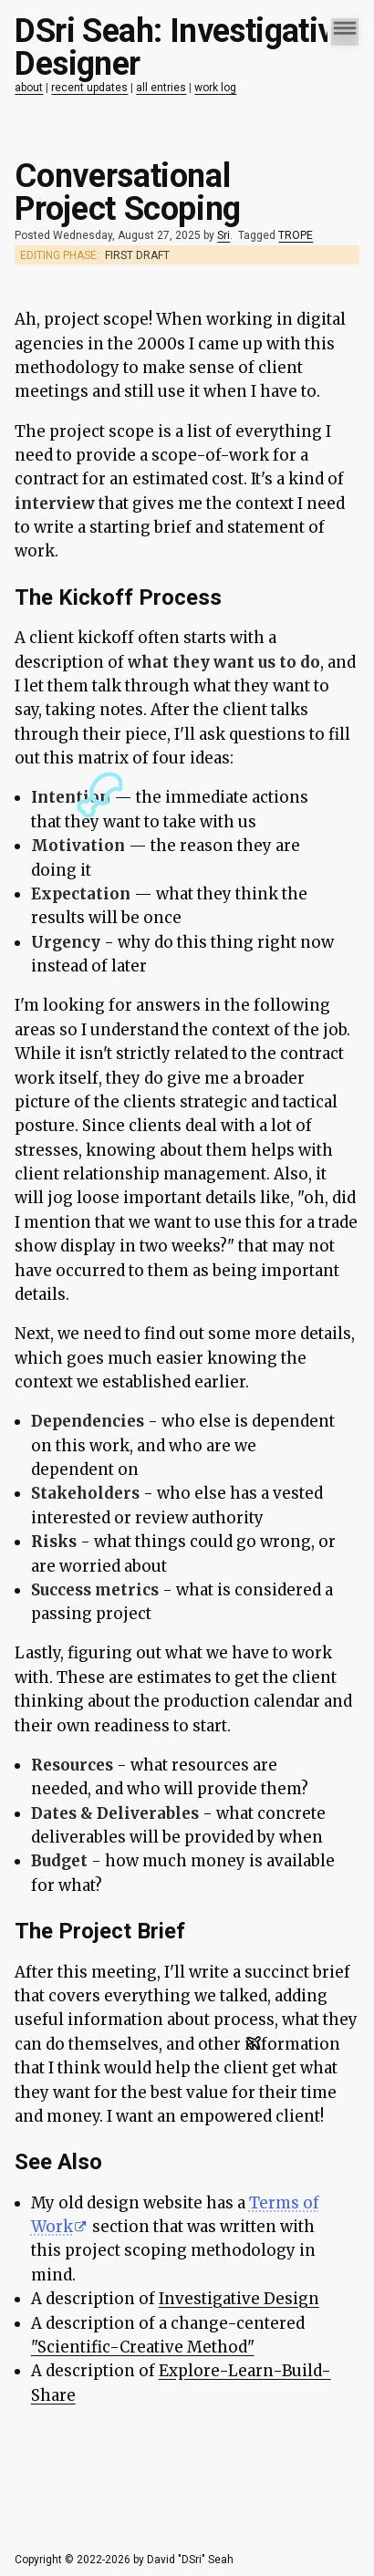  Describe the element at coordinates (254, 2042) in the screenshot. I see `enable airplane mode` at that location.